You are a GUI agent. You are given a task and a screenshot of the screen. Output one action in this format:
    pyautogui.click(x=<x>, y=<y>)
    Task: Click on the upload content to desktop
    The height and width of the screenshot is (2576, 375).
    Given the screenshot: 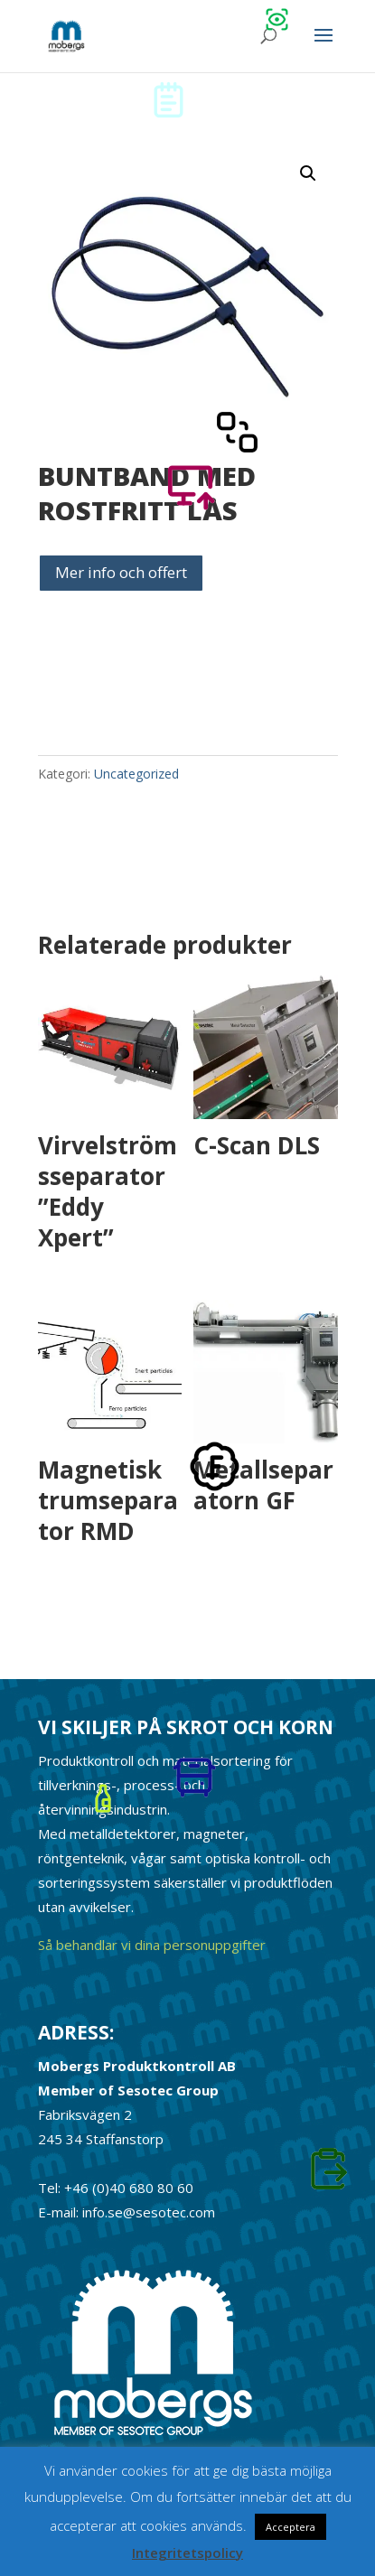 What is the action you would take?
    pyautogui.click(x=190, y=485)
    